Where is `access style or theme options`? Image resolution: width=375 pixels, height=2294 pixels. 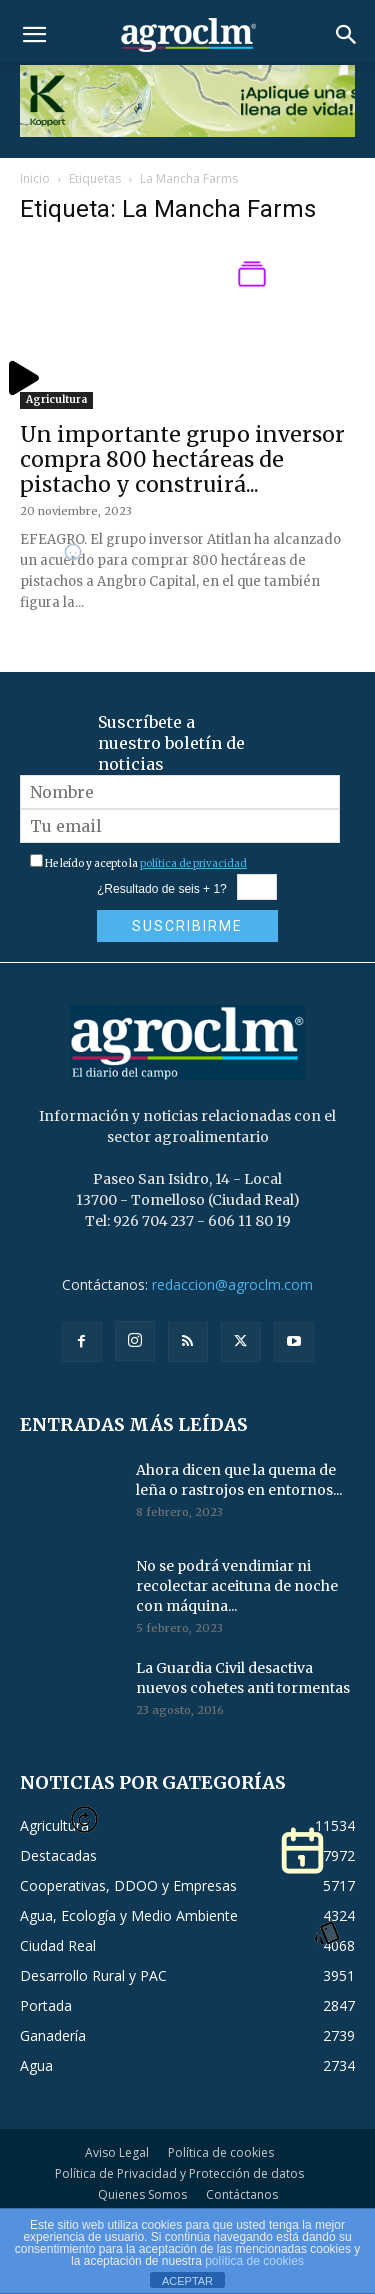
access style or theme options is located at coordinates (327, 1932).